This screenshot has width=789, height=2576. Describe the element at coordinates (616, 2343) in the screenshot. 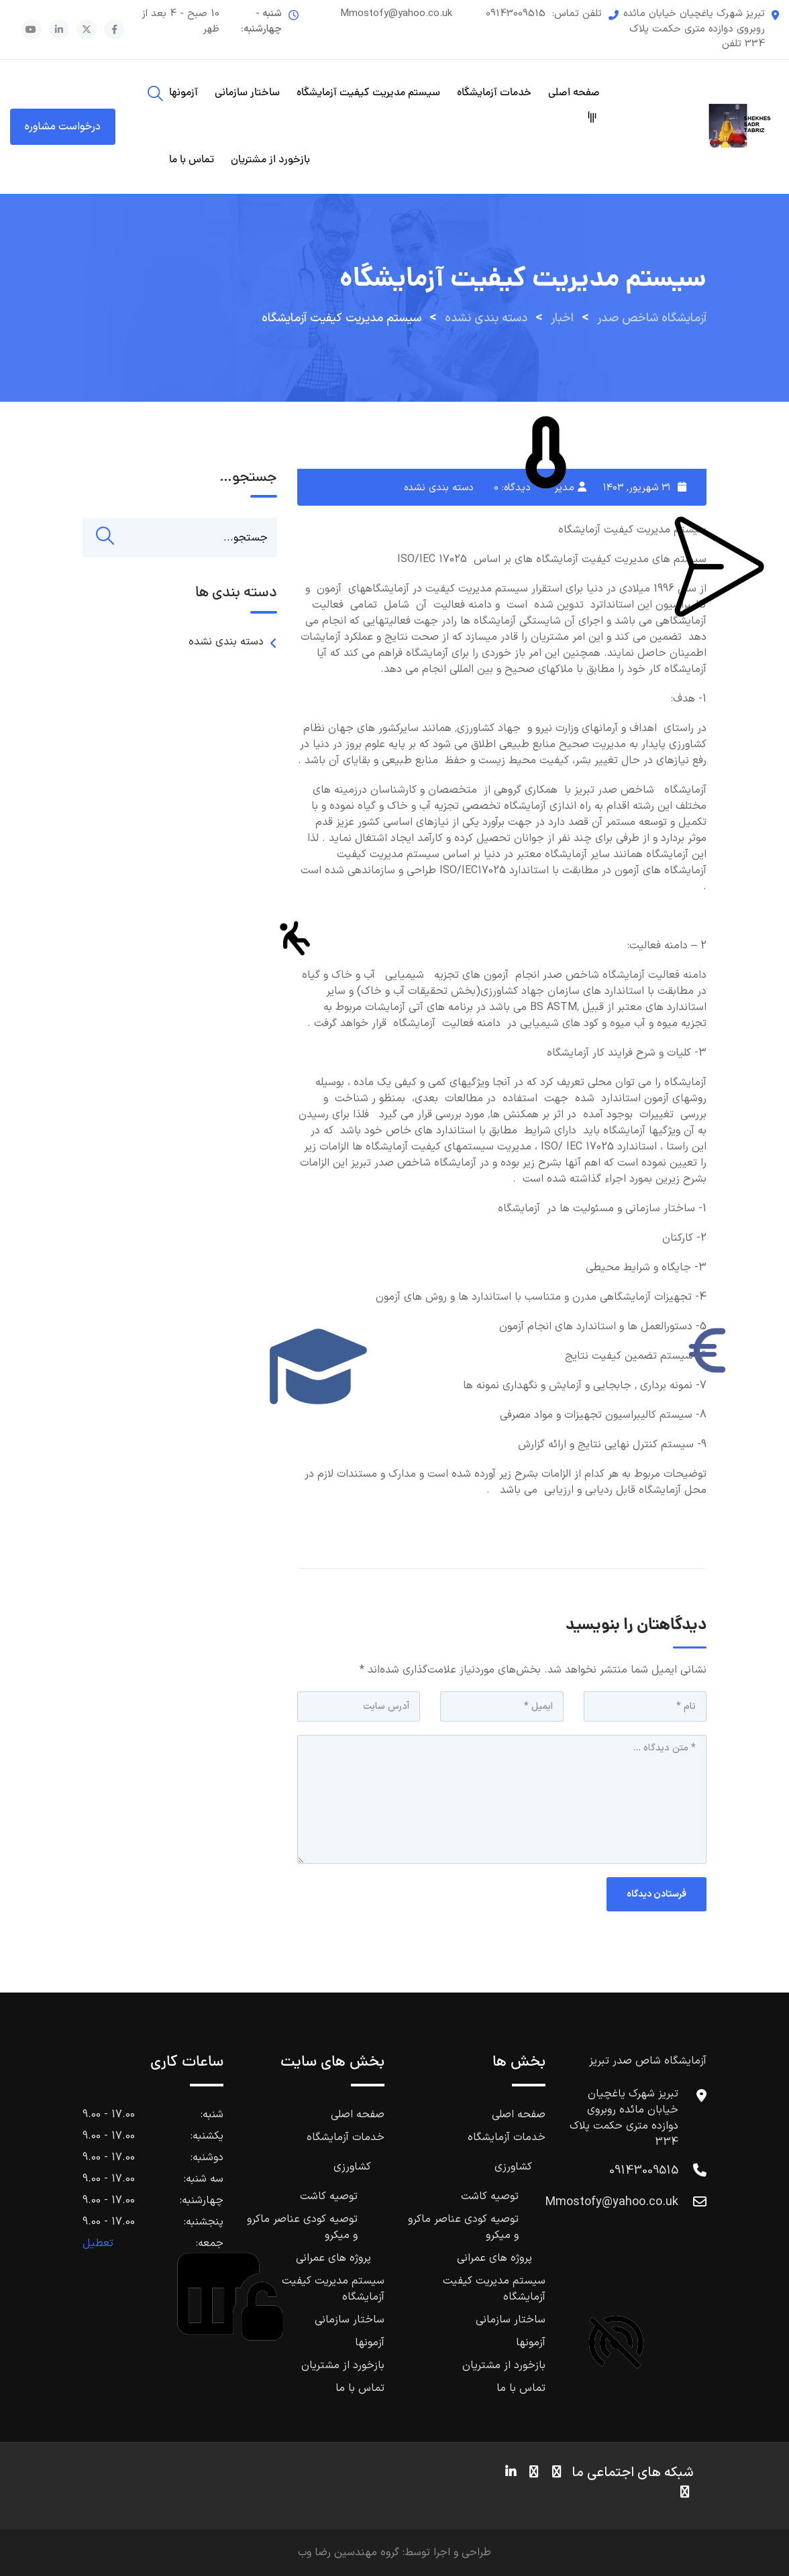

I see `indicates mobile hotspot is disabled` at that location.